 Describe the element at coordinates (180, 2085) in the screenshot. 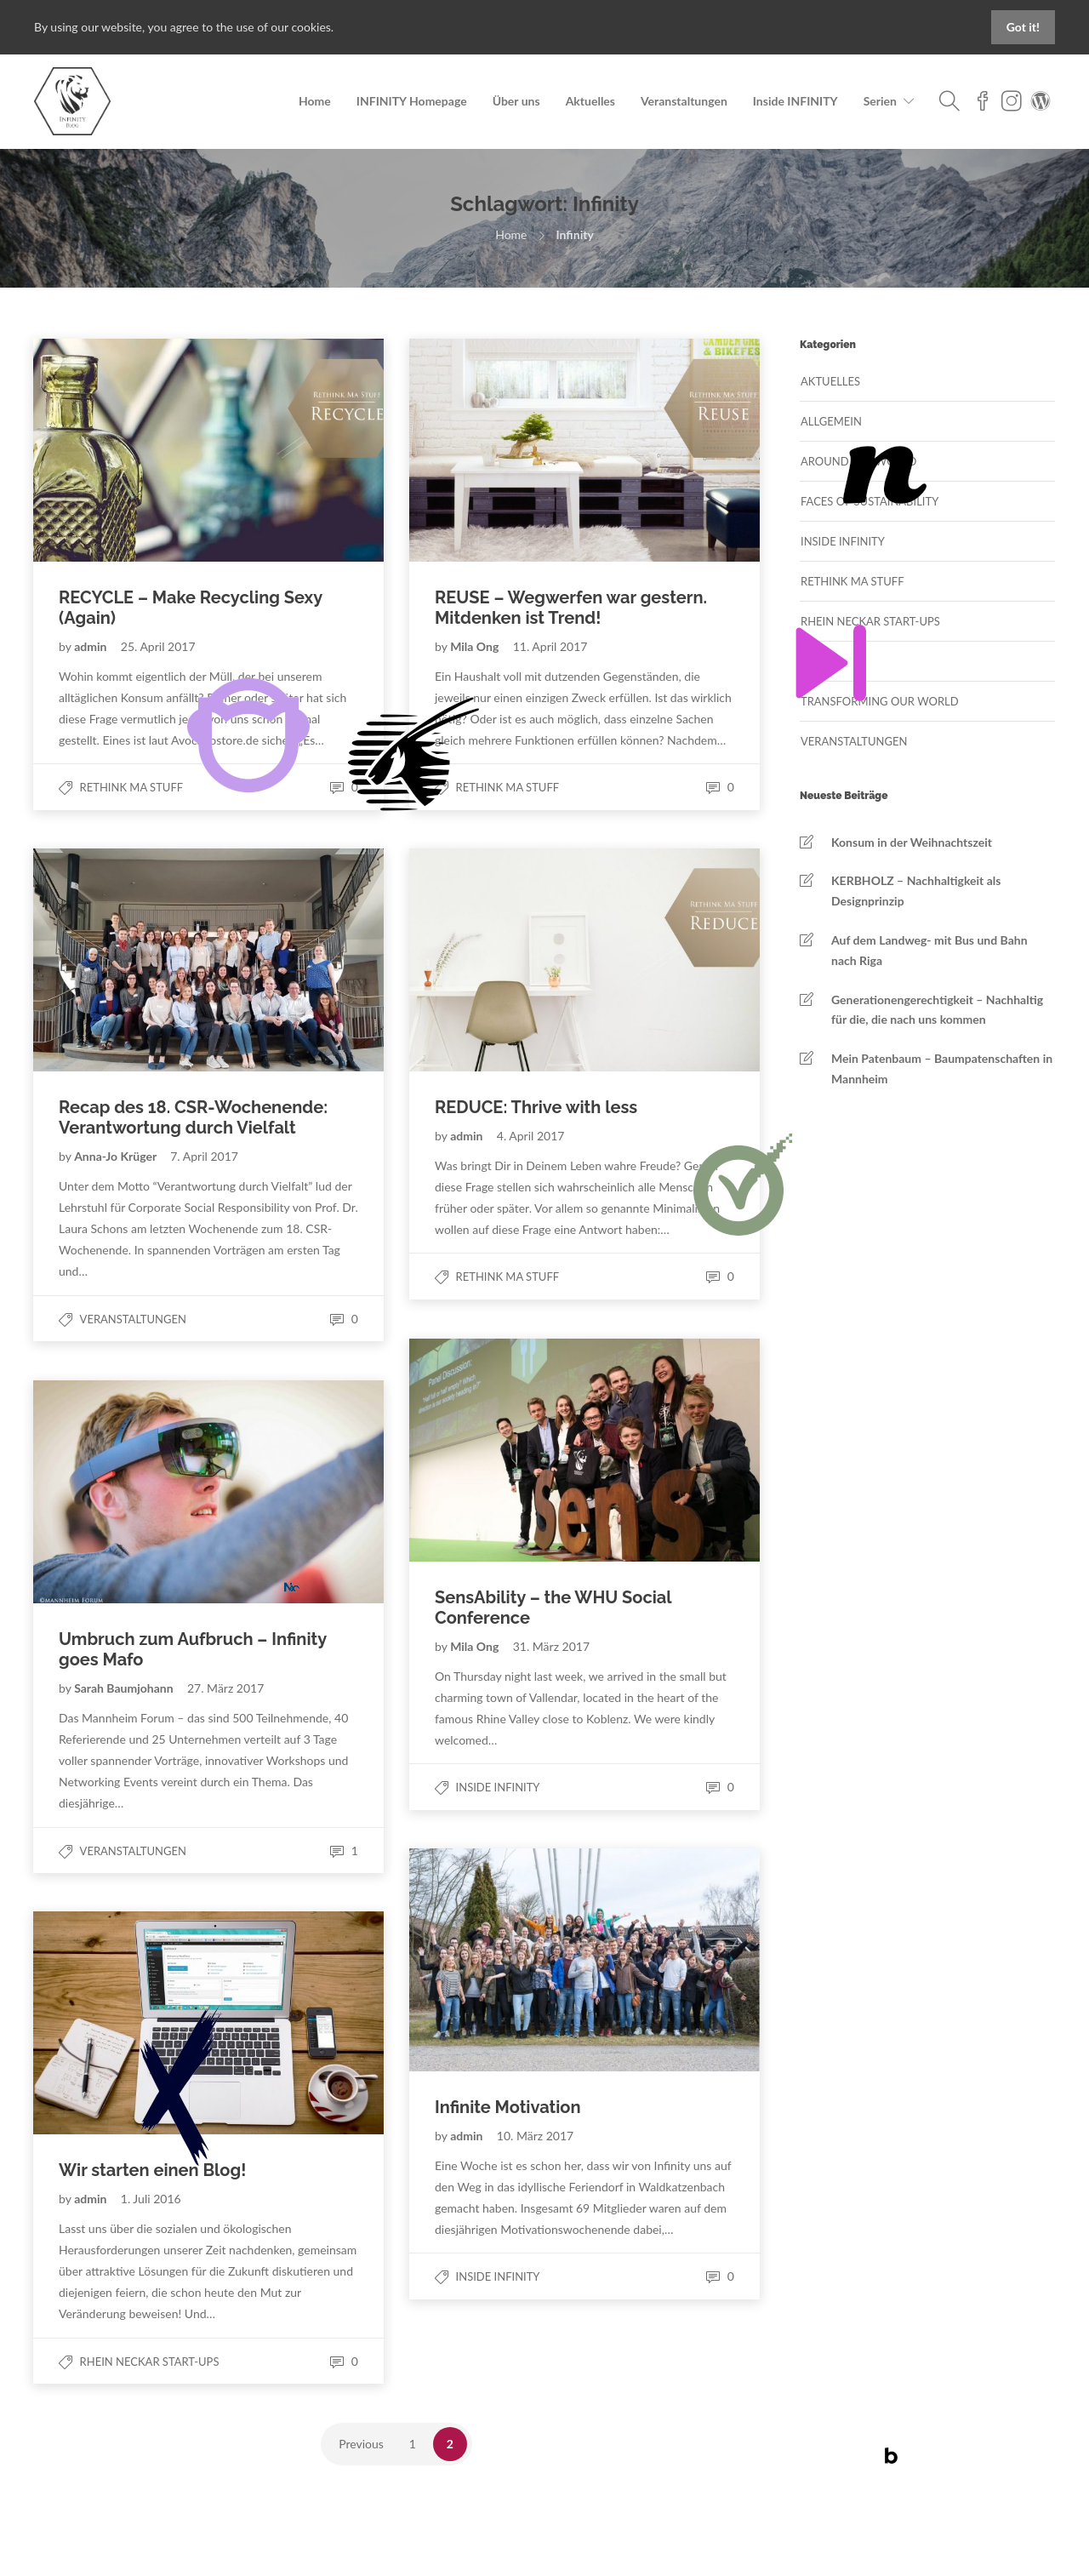

I see `pipx python package installer logo` at that location.